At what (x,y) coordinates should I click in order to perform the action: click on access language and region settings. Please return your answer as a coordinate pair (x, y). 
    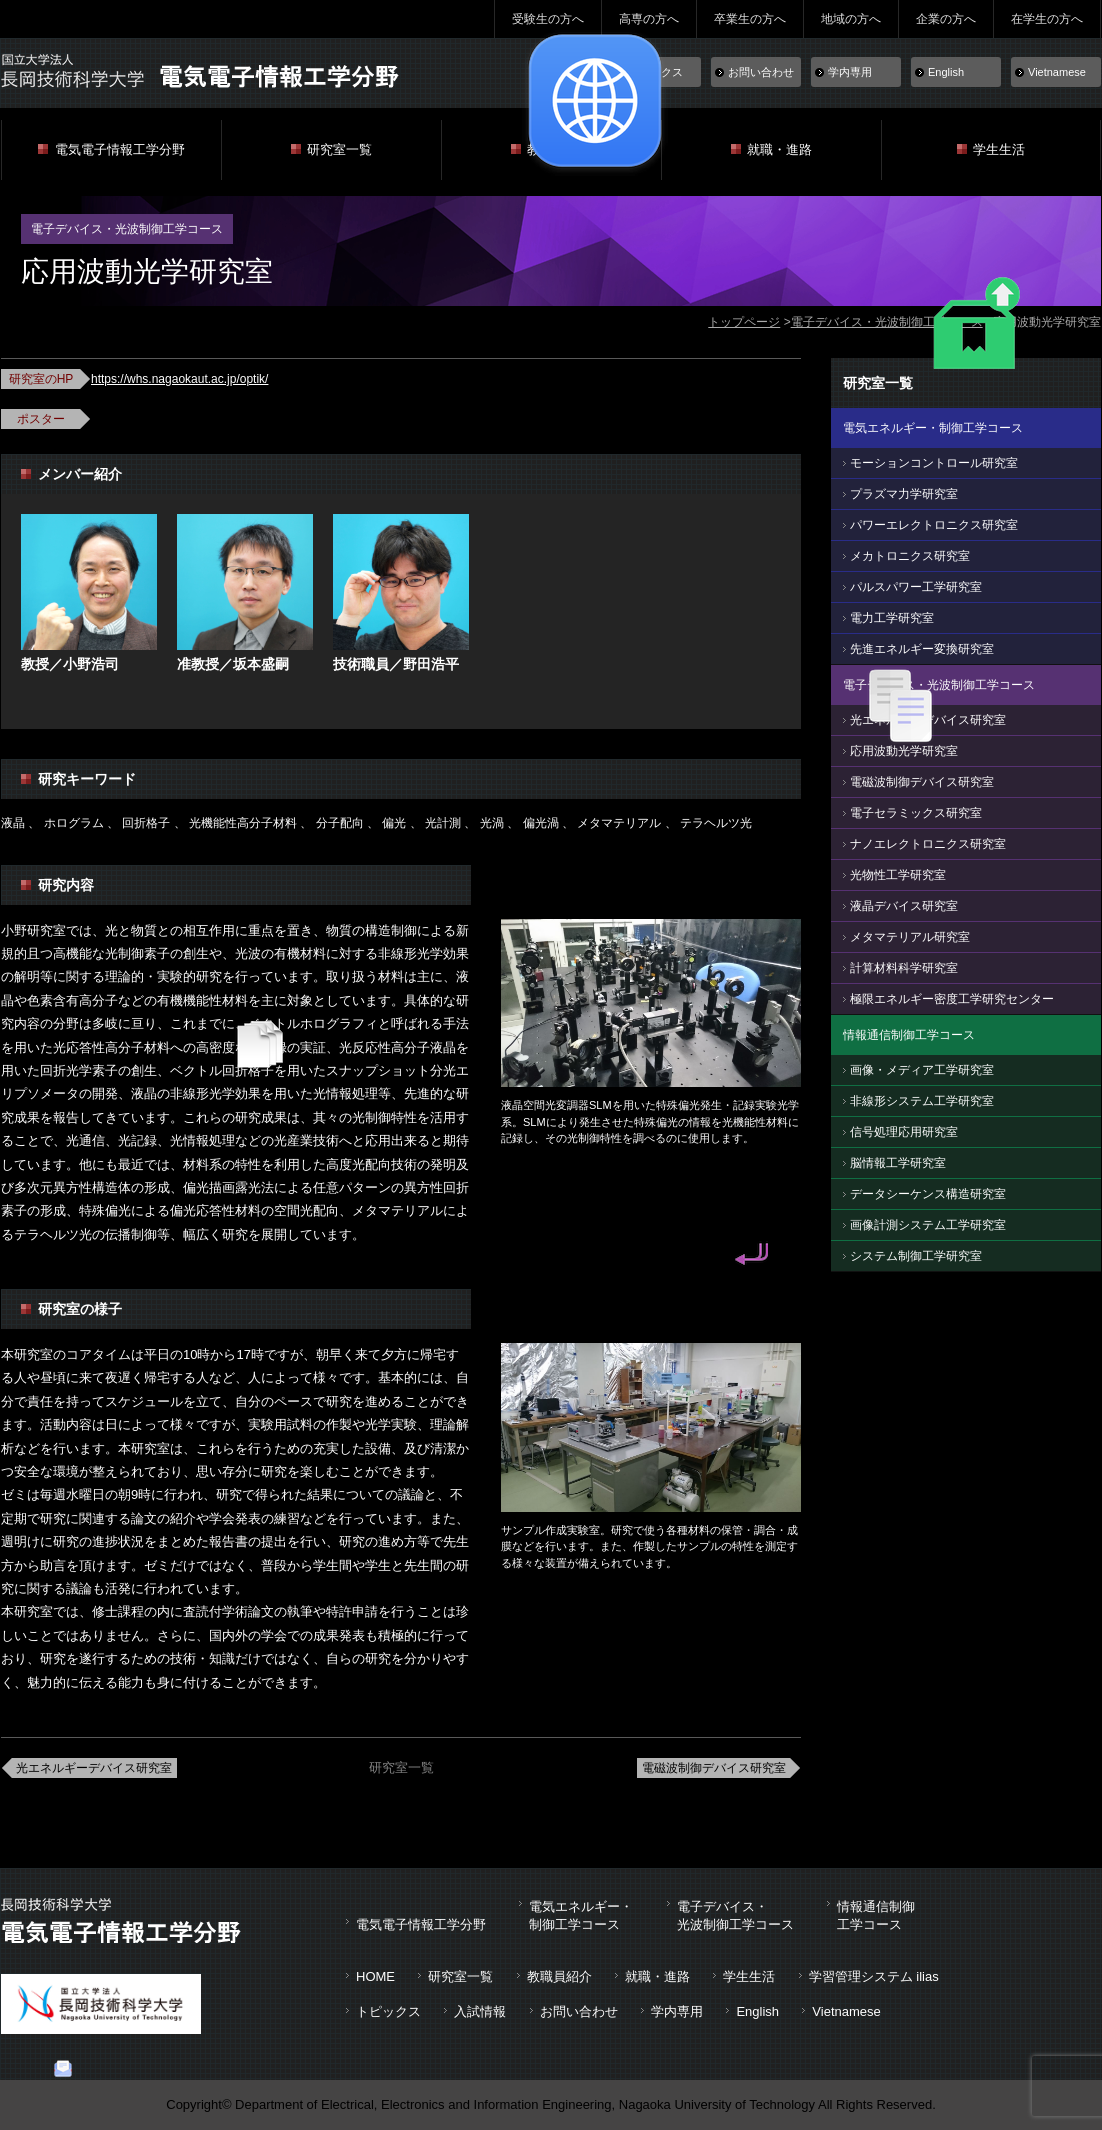
    Looking at the image, I should click on (595, 103).